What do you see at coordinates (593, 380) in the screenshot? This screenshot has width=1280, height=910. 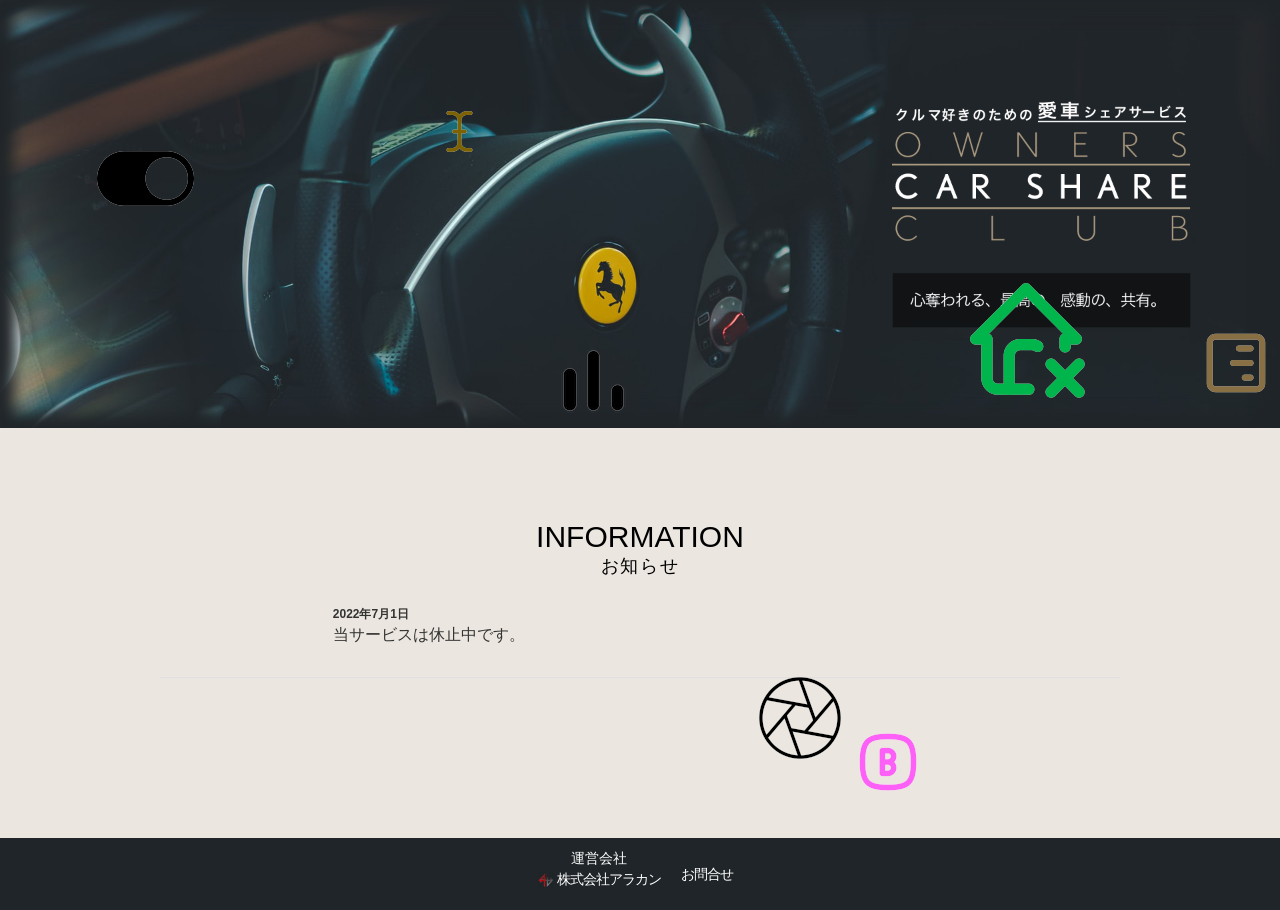 I see `view analytics or statistics` at bounding box center [593, 380].